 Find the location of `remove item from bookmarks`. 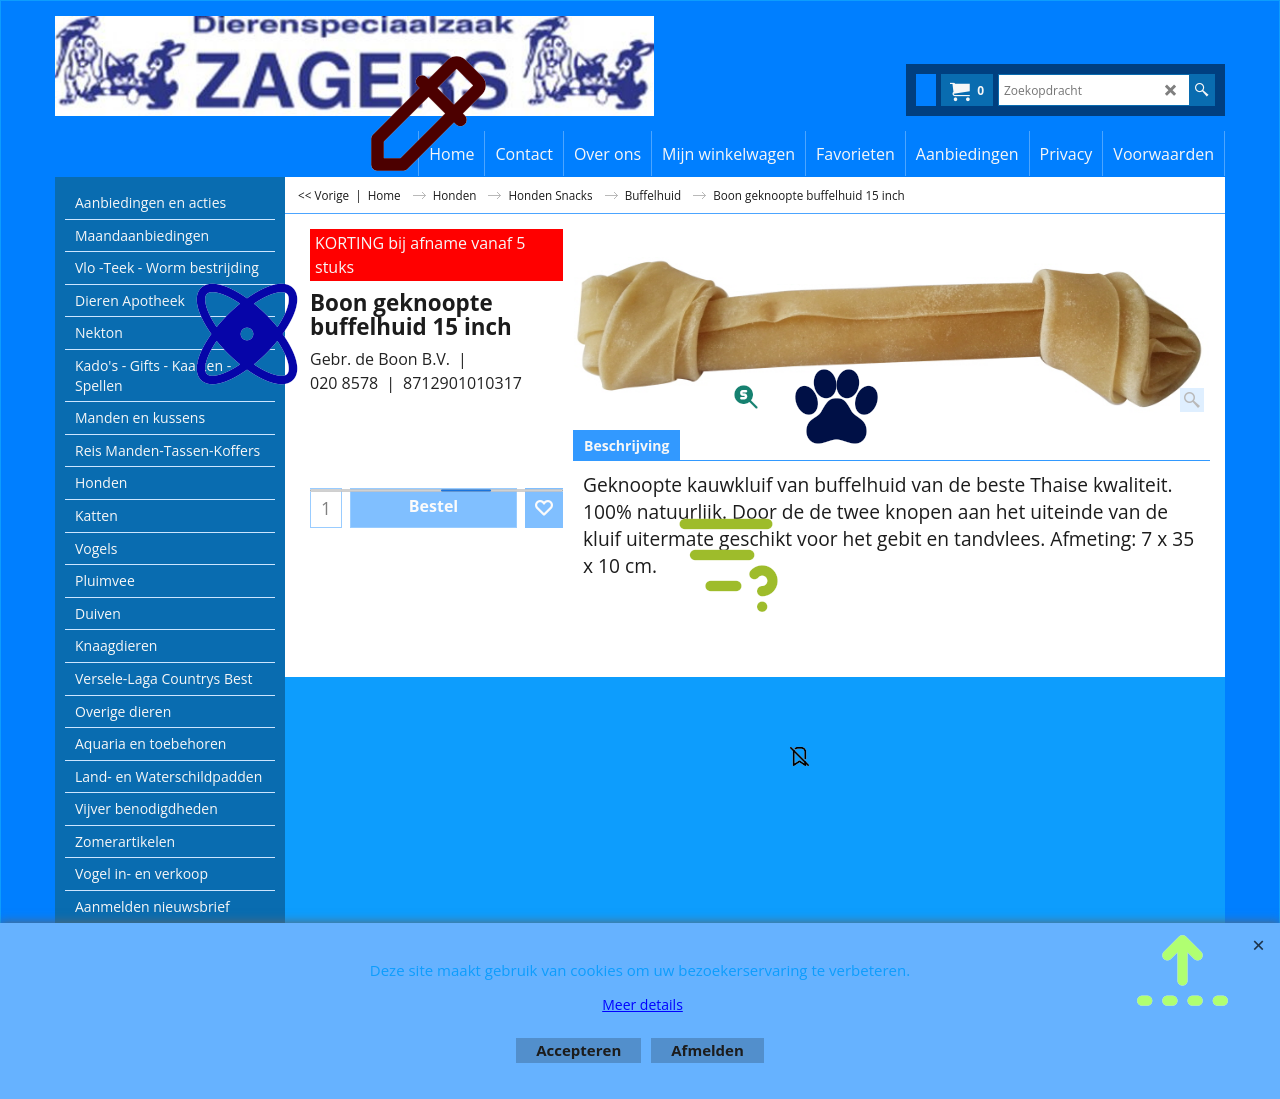

remove item from bookmarks is located at coordinates (799, 756).